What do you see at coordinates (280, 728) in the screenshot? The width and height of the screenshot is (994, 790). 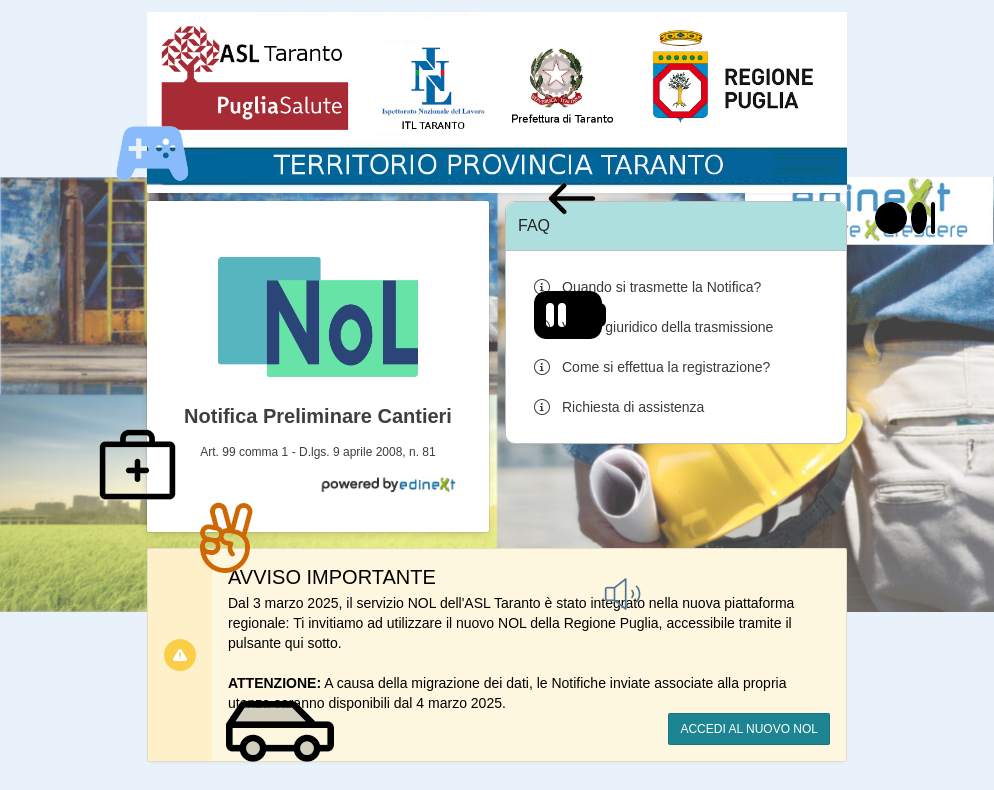 I see `access vehicle or car settings` at bounding box center [280, 728].